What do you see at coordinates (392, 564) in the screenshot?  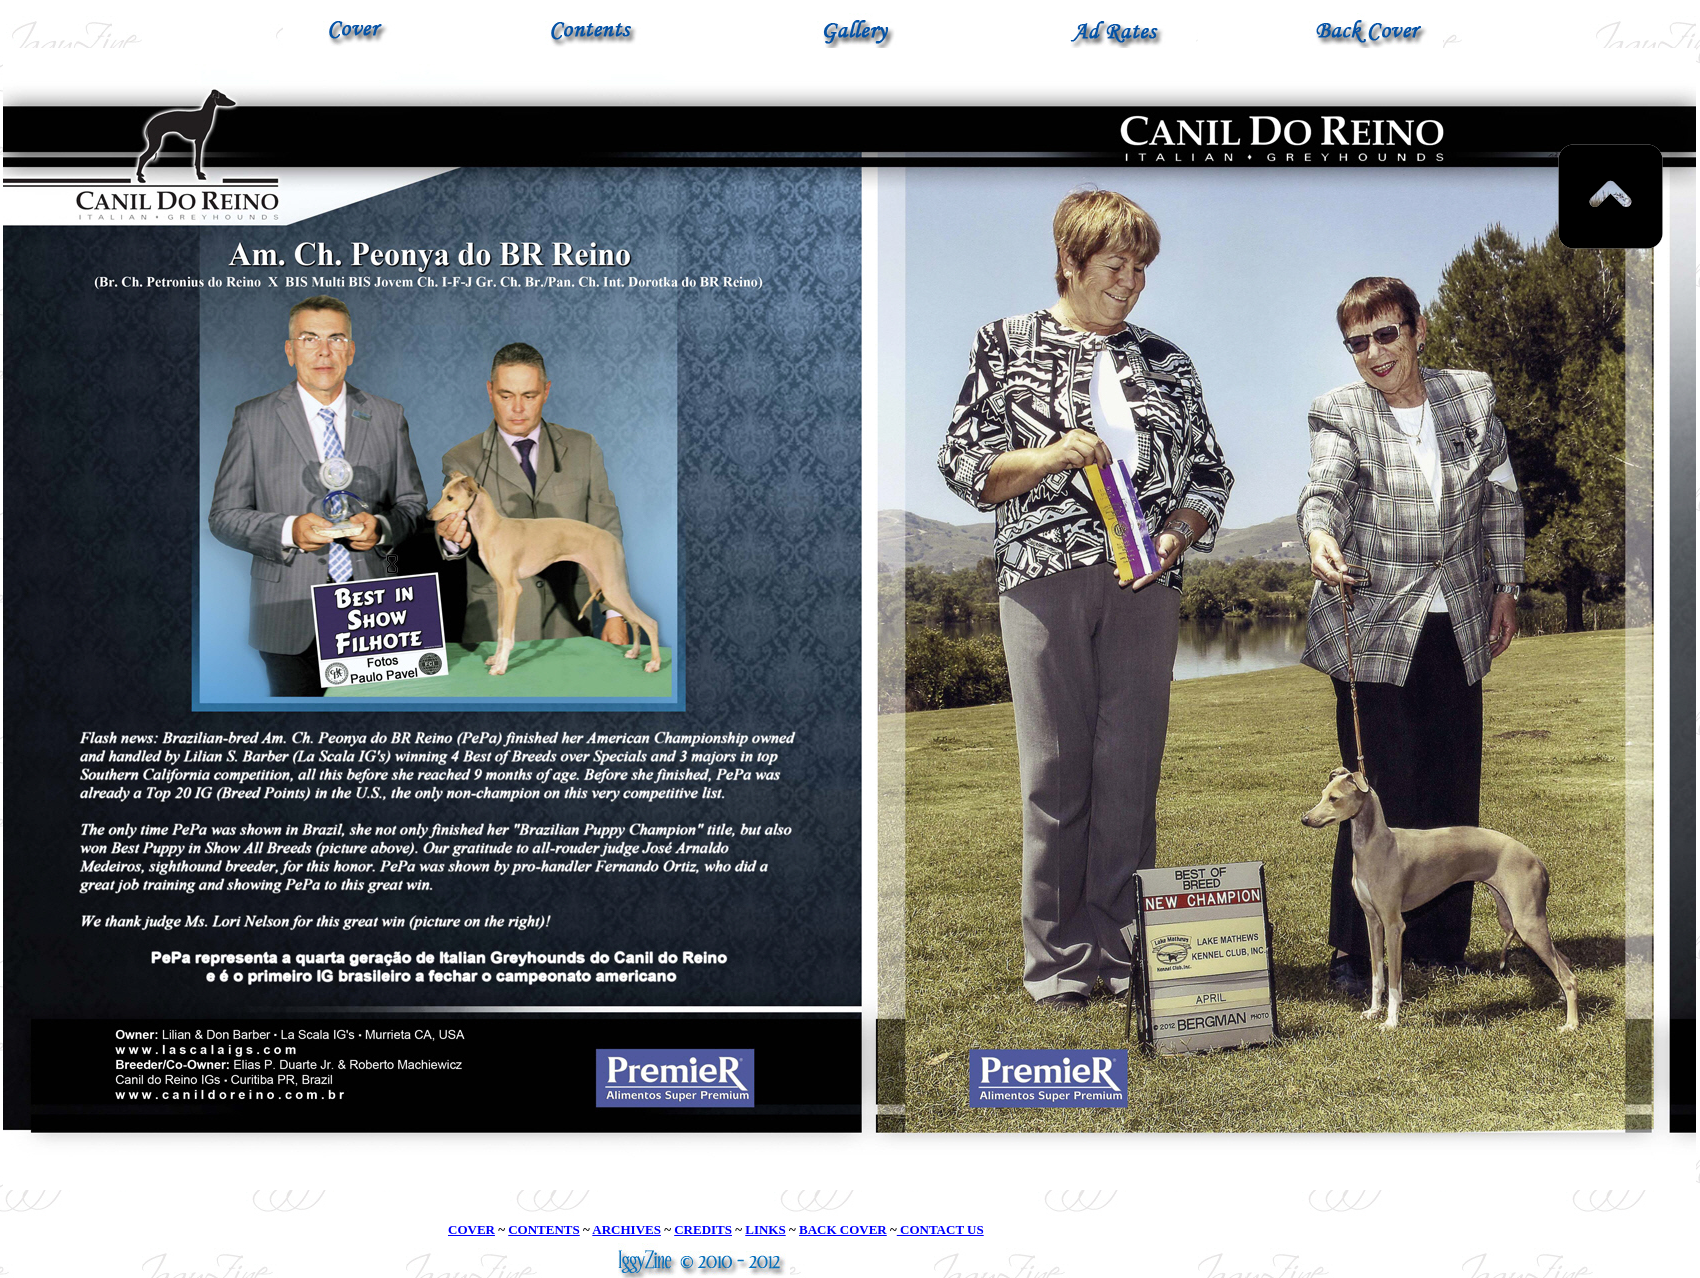 I see `indicates a process is waiting or pending` at bounding box center [392, 564].